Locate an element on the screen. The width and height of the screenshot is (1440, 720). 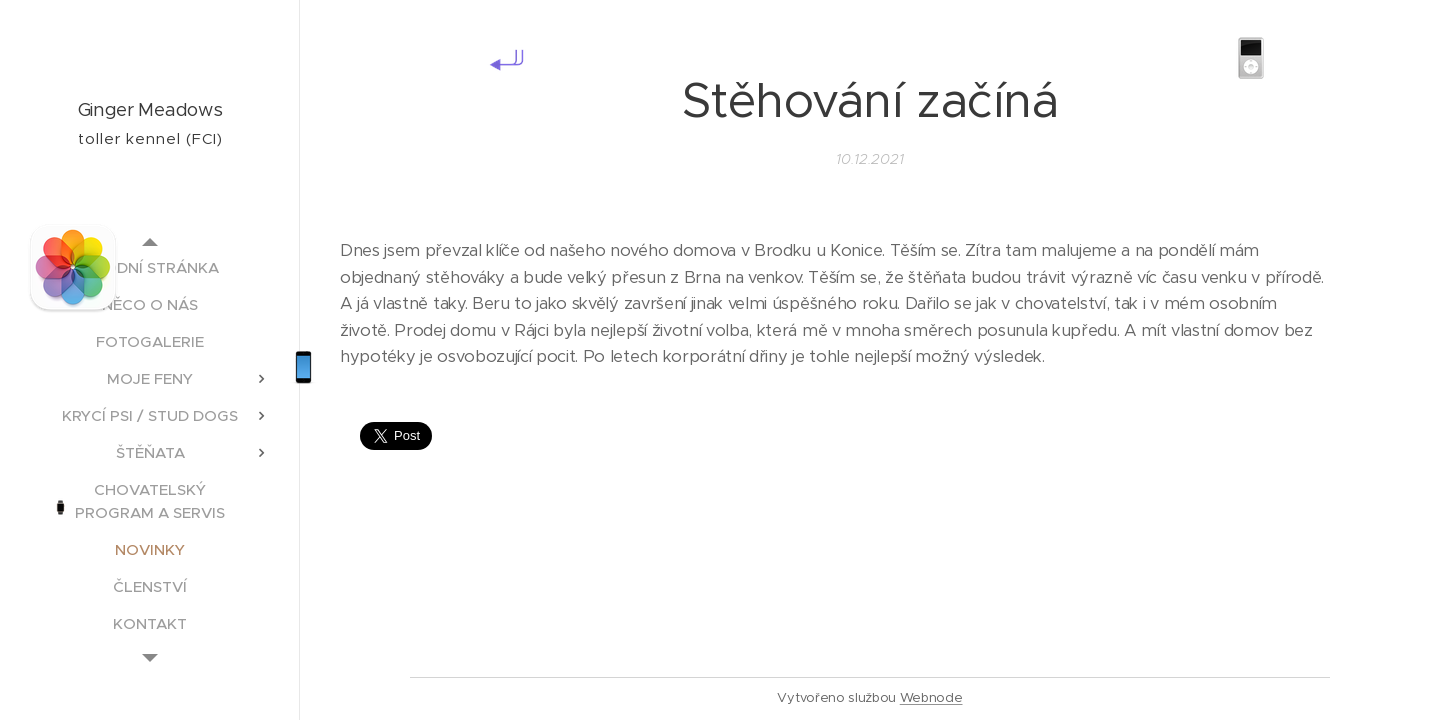
reply to all recipients of an email is located at coordinates (506, 60).